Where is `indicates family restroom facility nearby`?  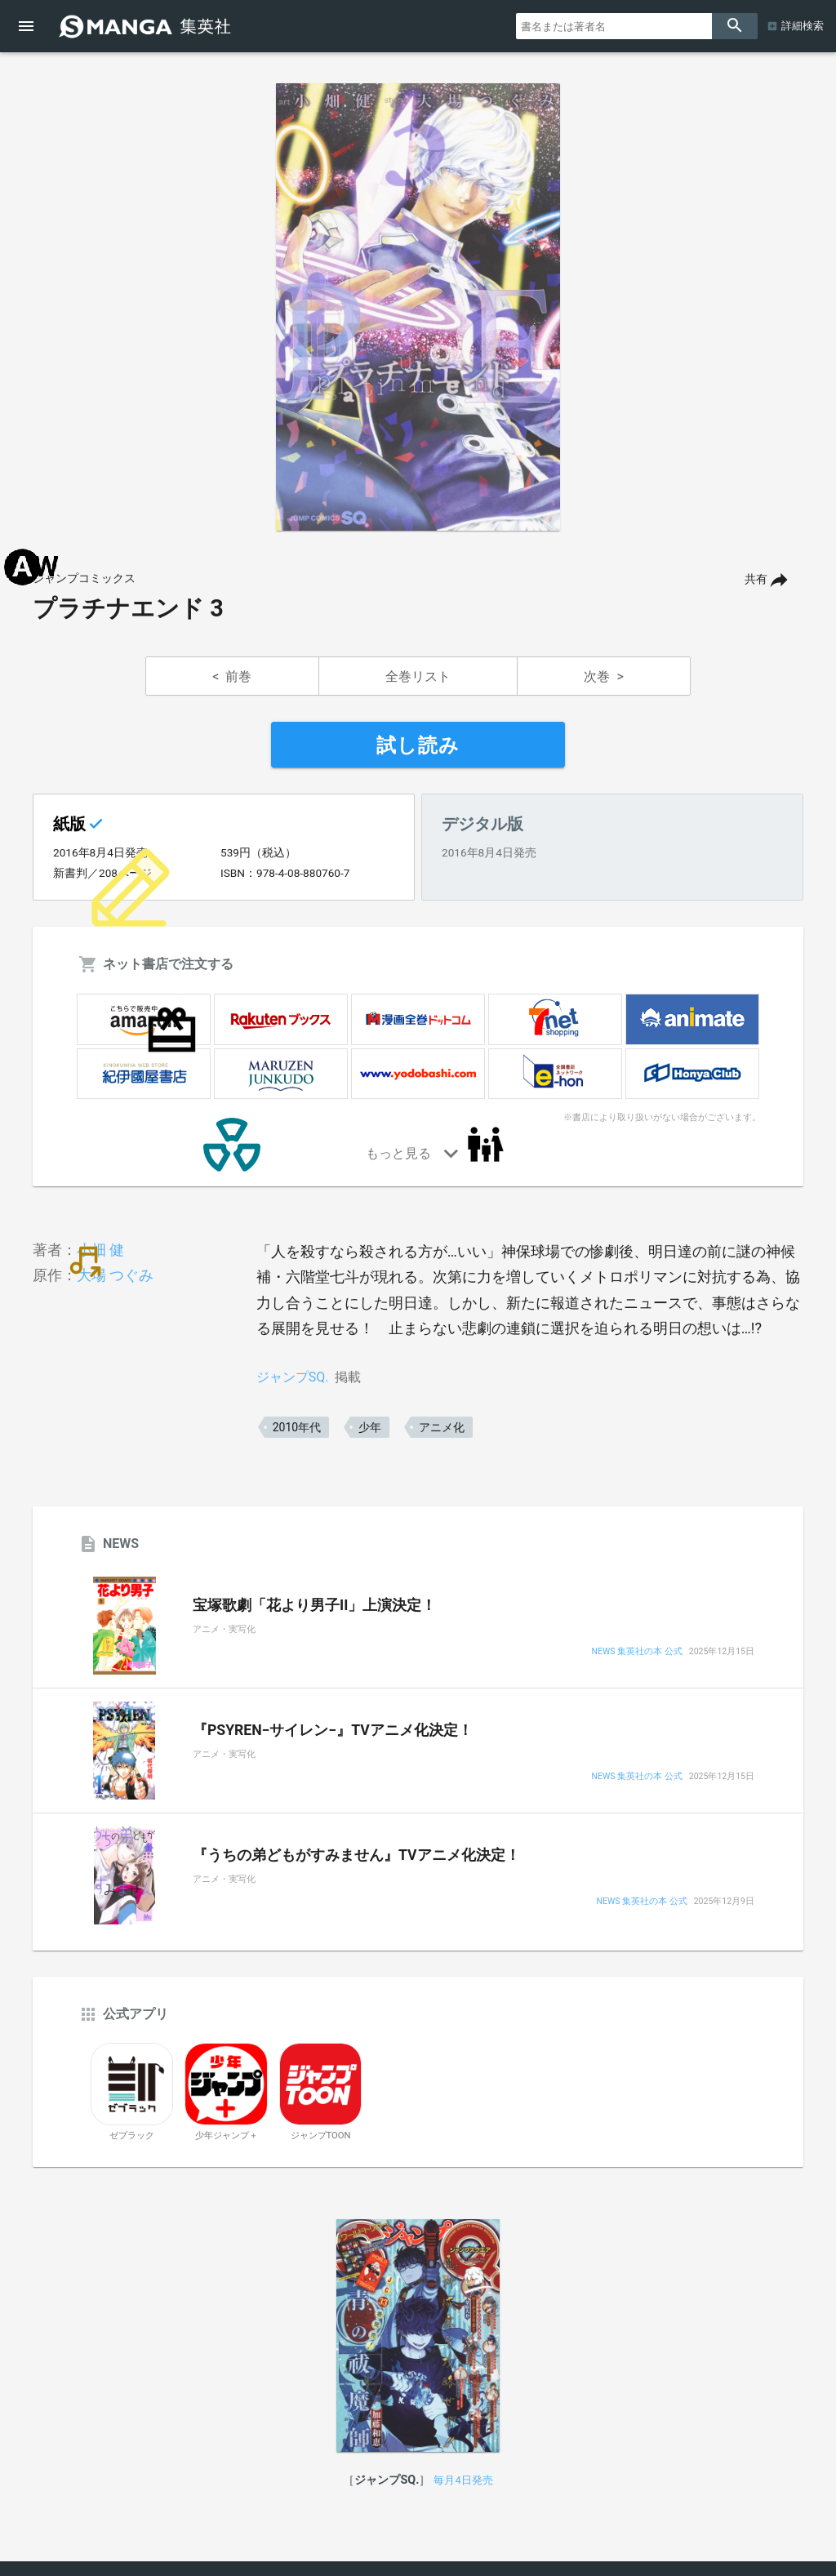
indicates family restroom facility nearby is located at coordinates (485, 1144).